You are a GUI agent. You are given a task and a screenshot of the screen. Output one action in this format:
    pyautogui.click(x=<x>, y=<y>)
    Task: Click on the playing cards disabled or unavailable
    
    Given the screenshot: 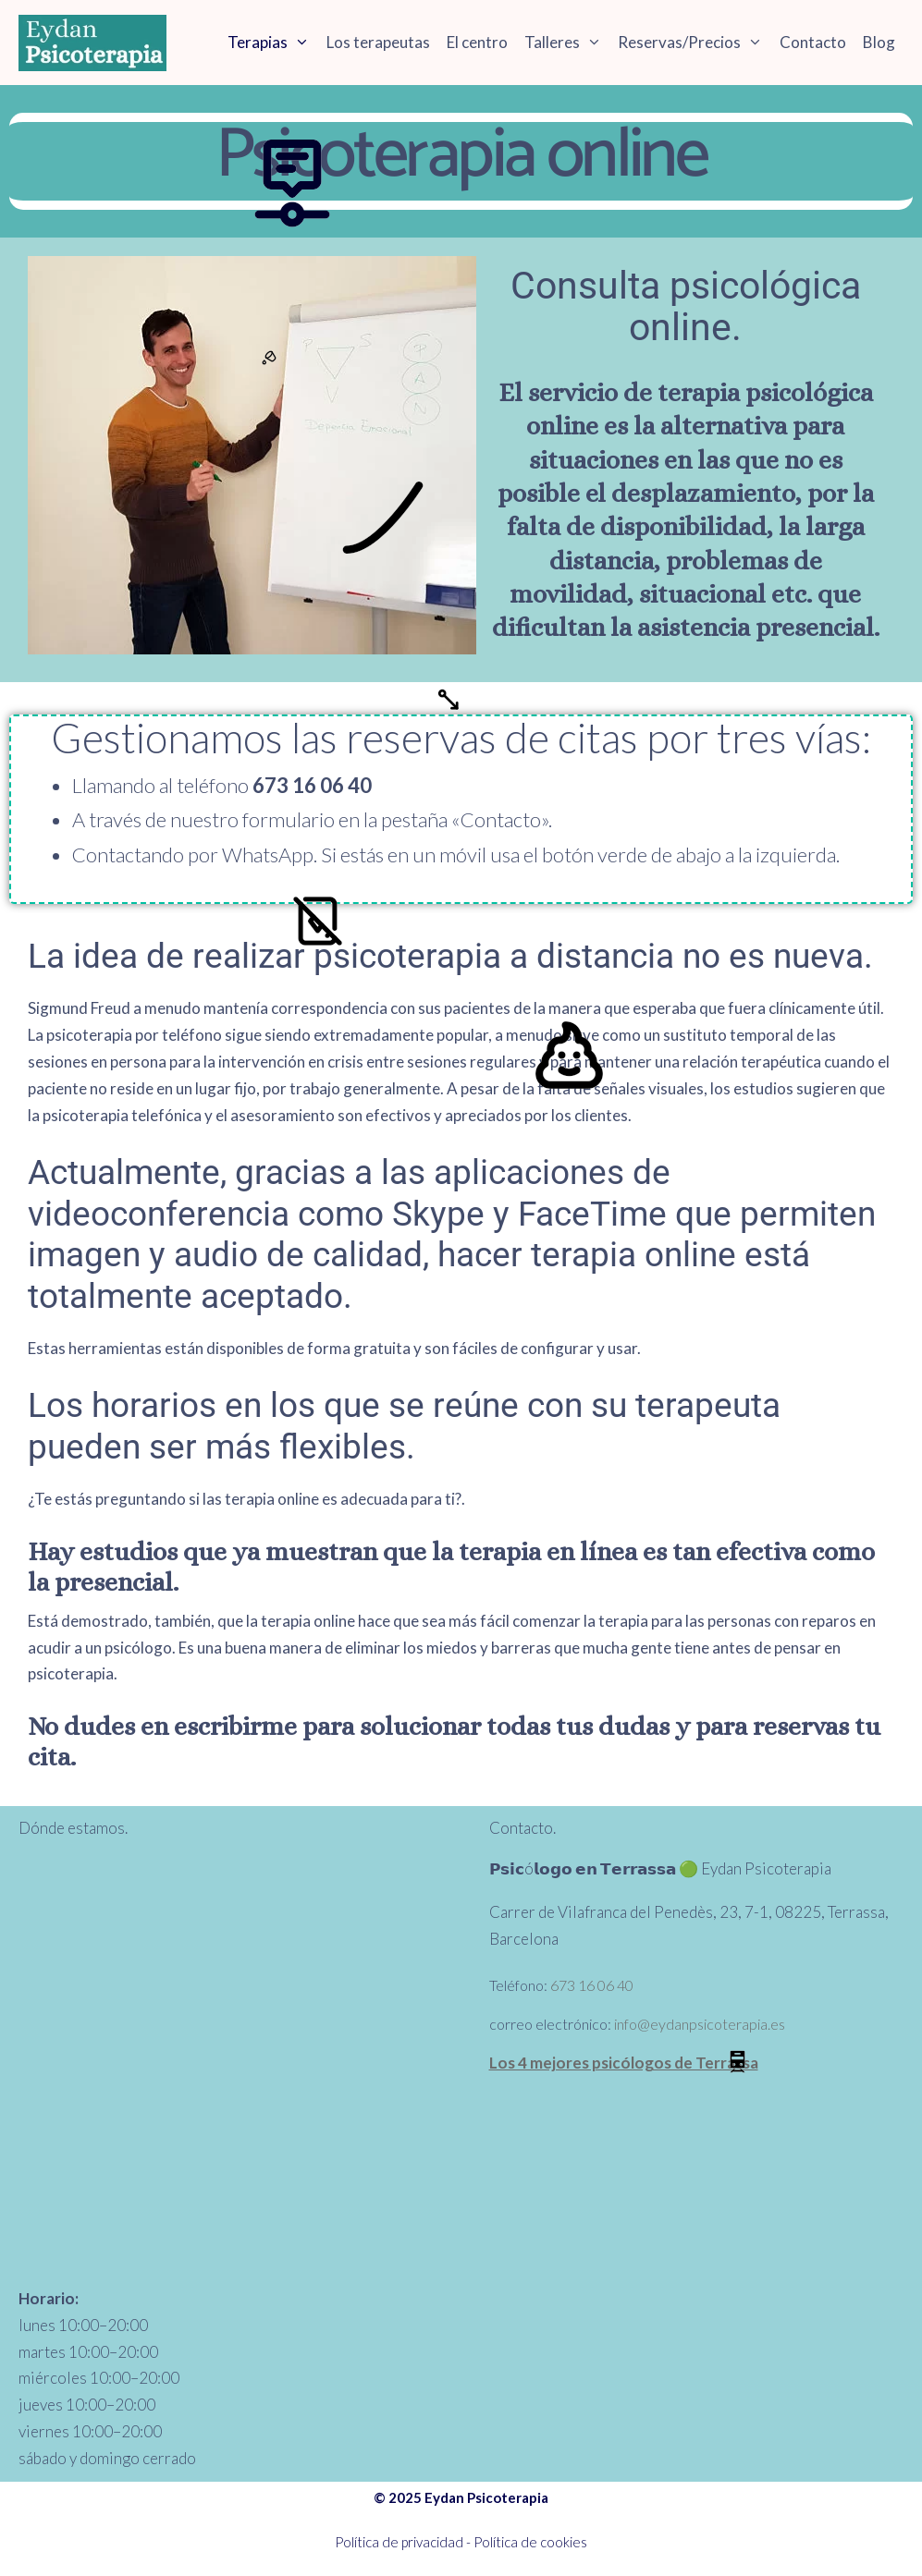 What is the action you would take?
    pyautogui.click(x=317, y=921)
    